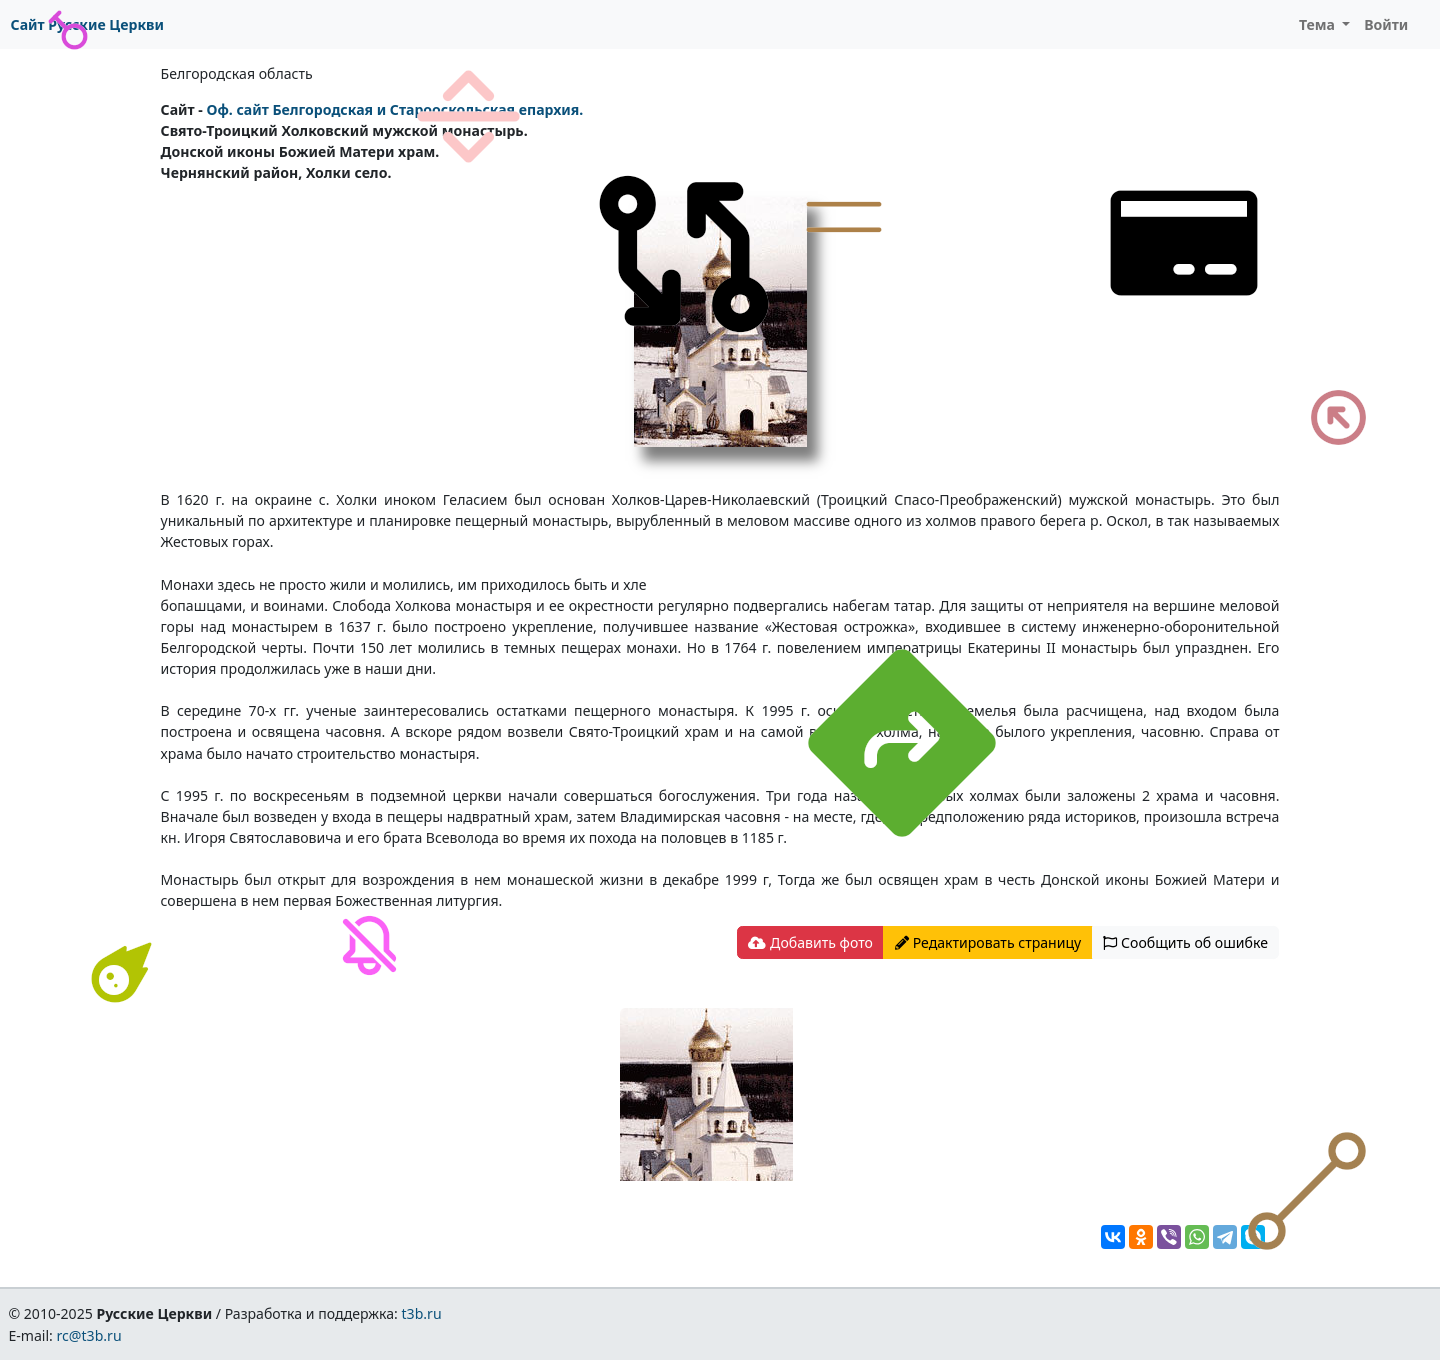 The image size is (1440, 1360). What do you see at coordinates (68, 30) in the screenshot?
I see `indicates travesti gender identity` at bounding box center [68, 30].